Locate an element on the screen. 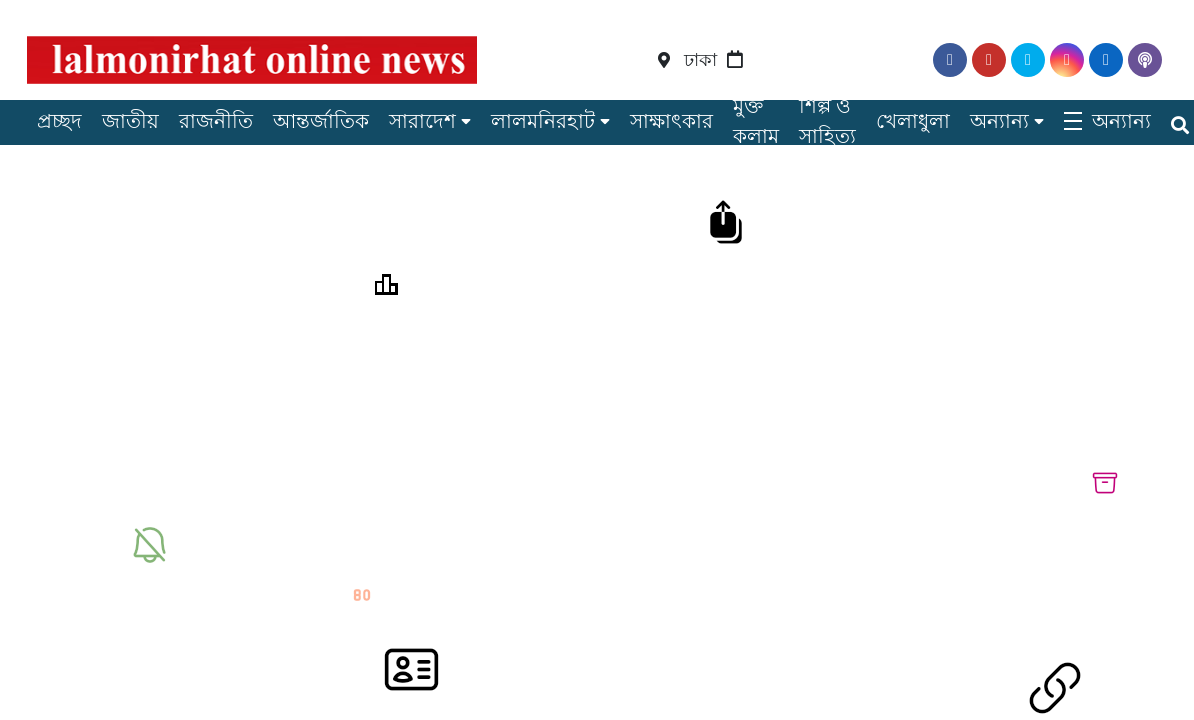  view your profile or identification details is located at coordinates (411, 669).